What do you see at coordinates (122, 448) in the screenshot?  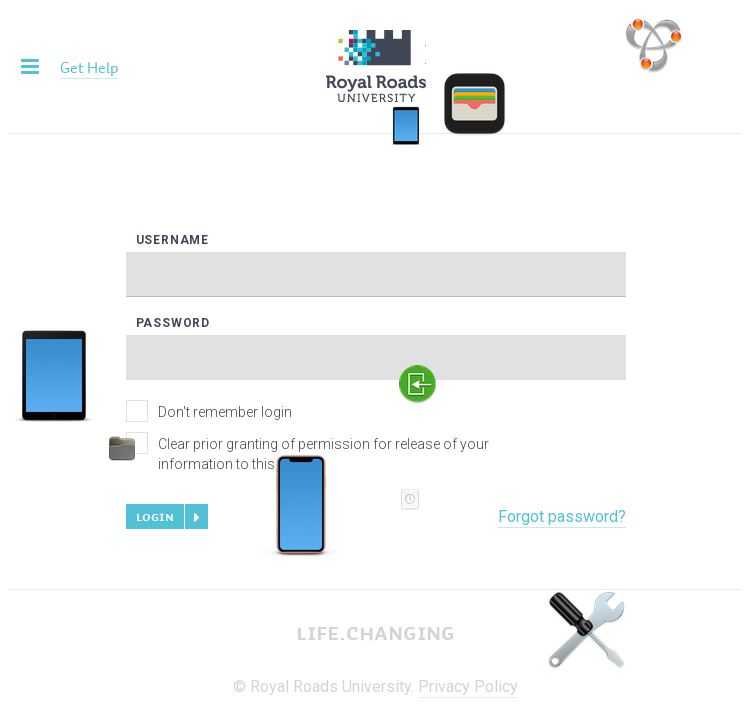 I see `drop files here to add them to folder` at bounding box center [122, 448].